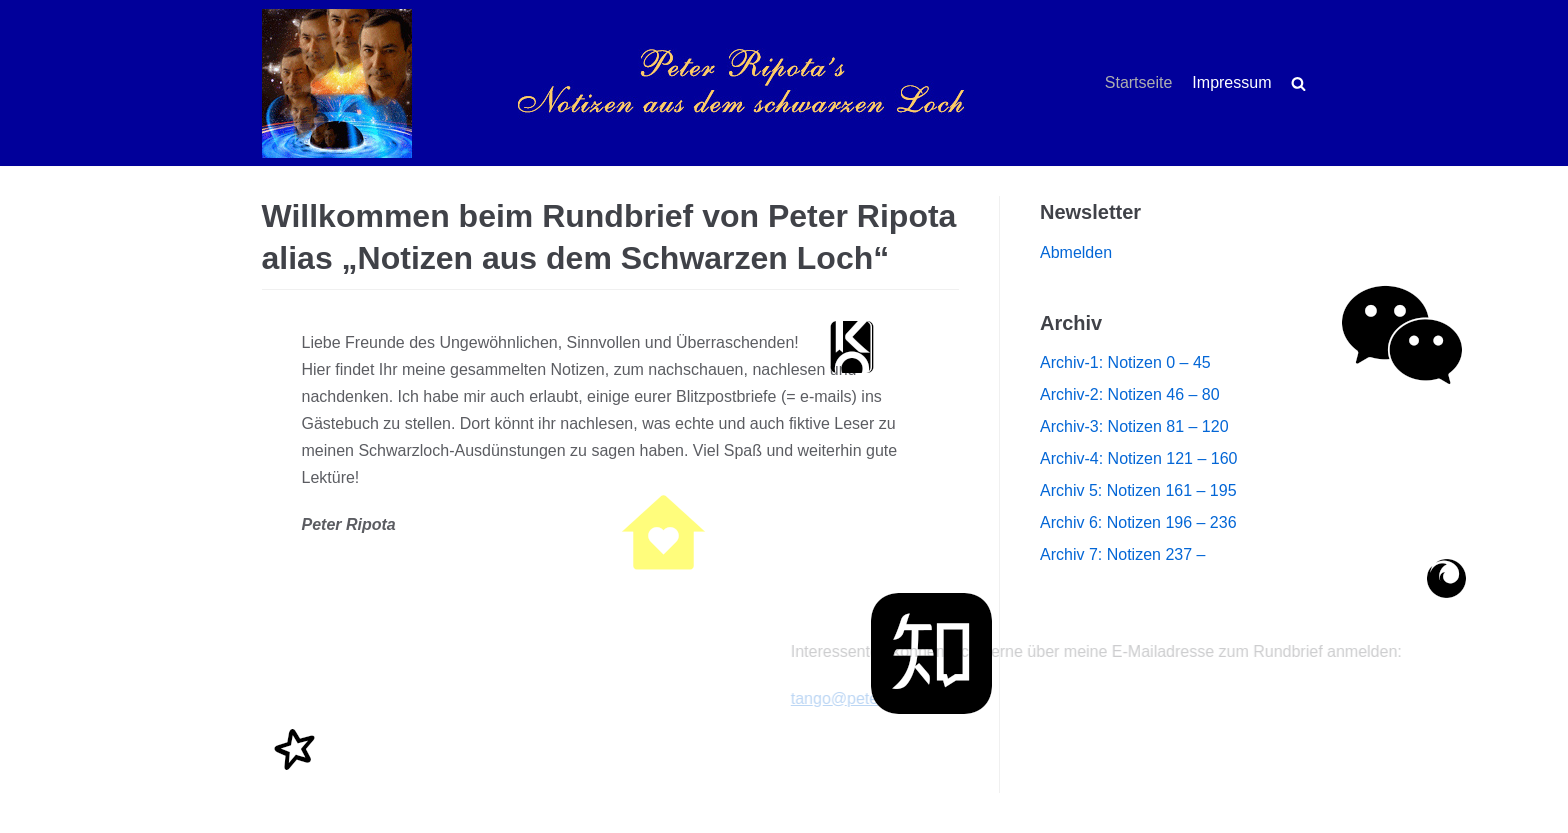  I want to click on open Firefox browser, so click(1446, 578).